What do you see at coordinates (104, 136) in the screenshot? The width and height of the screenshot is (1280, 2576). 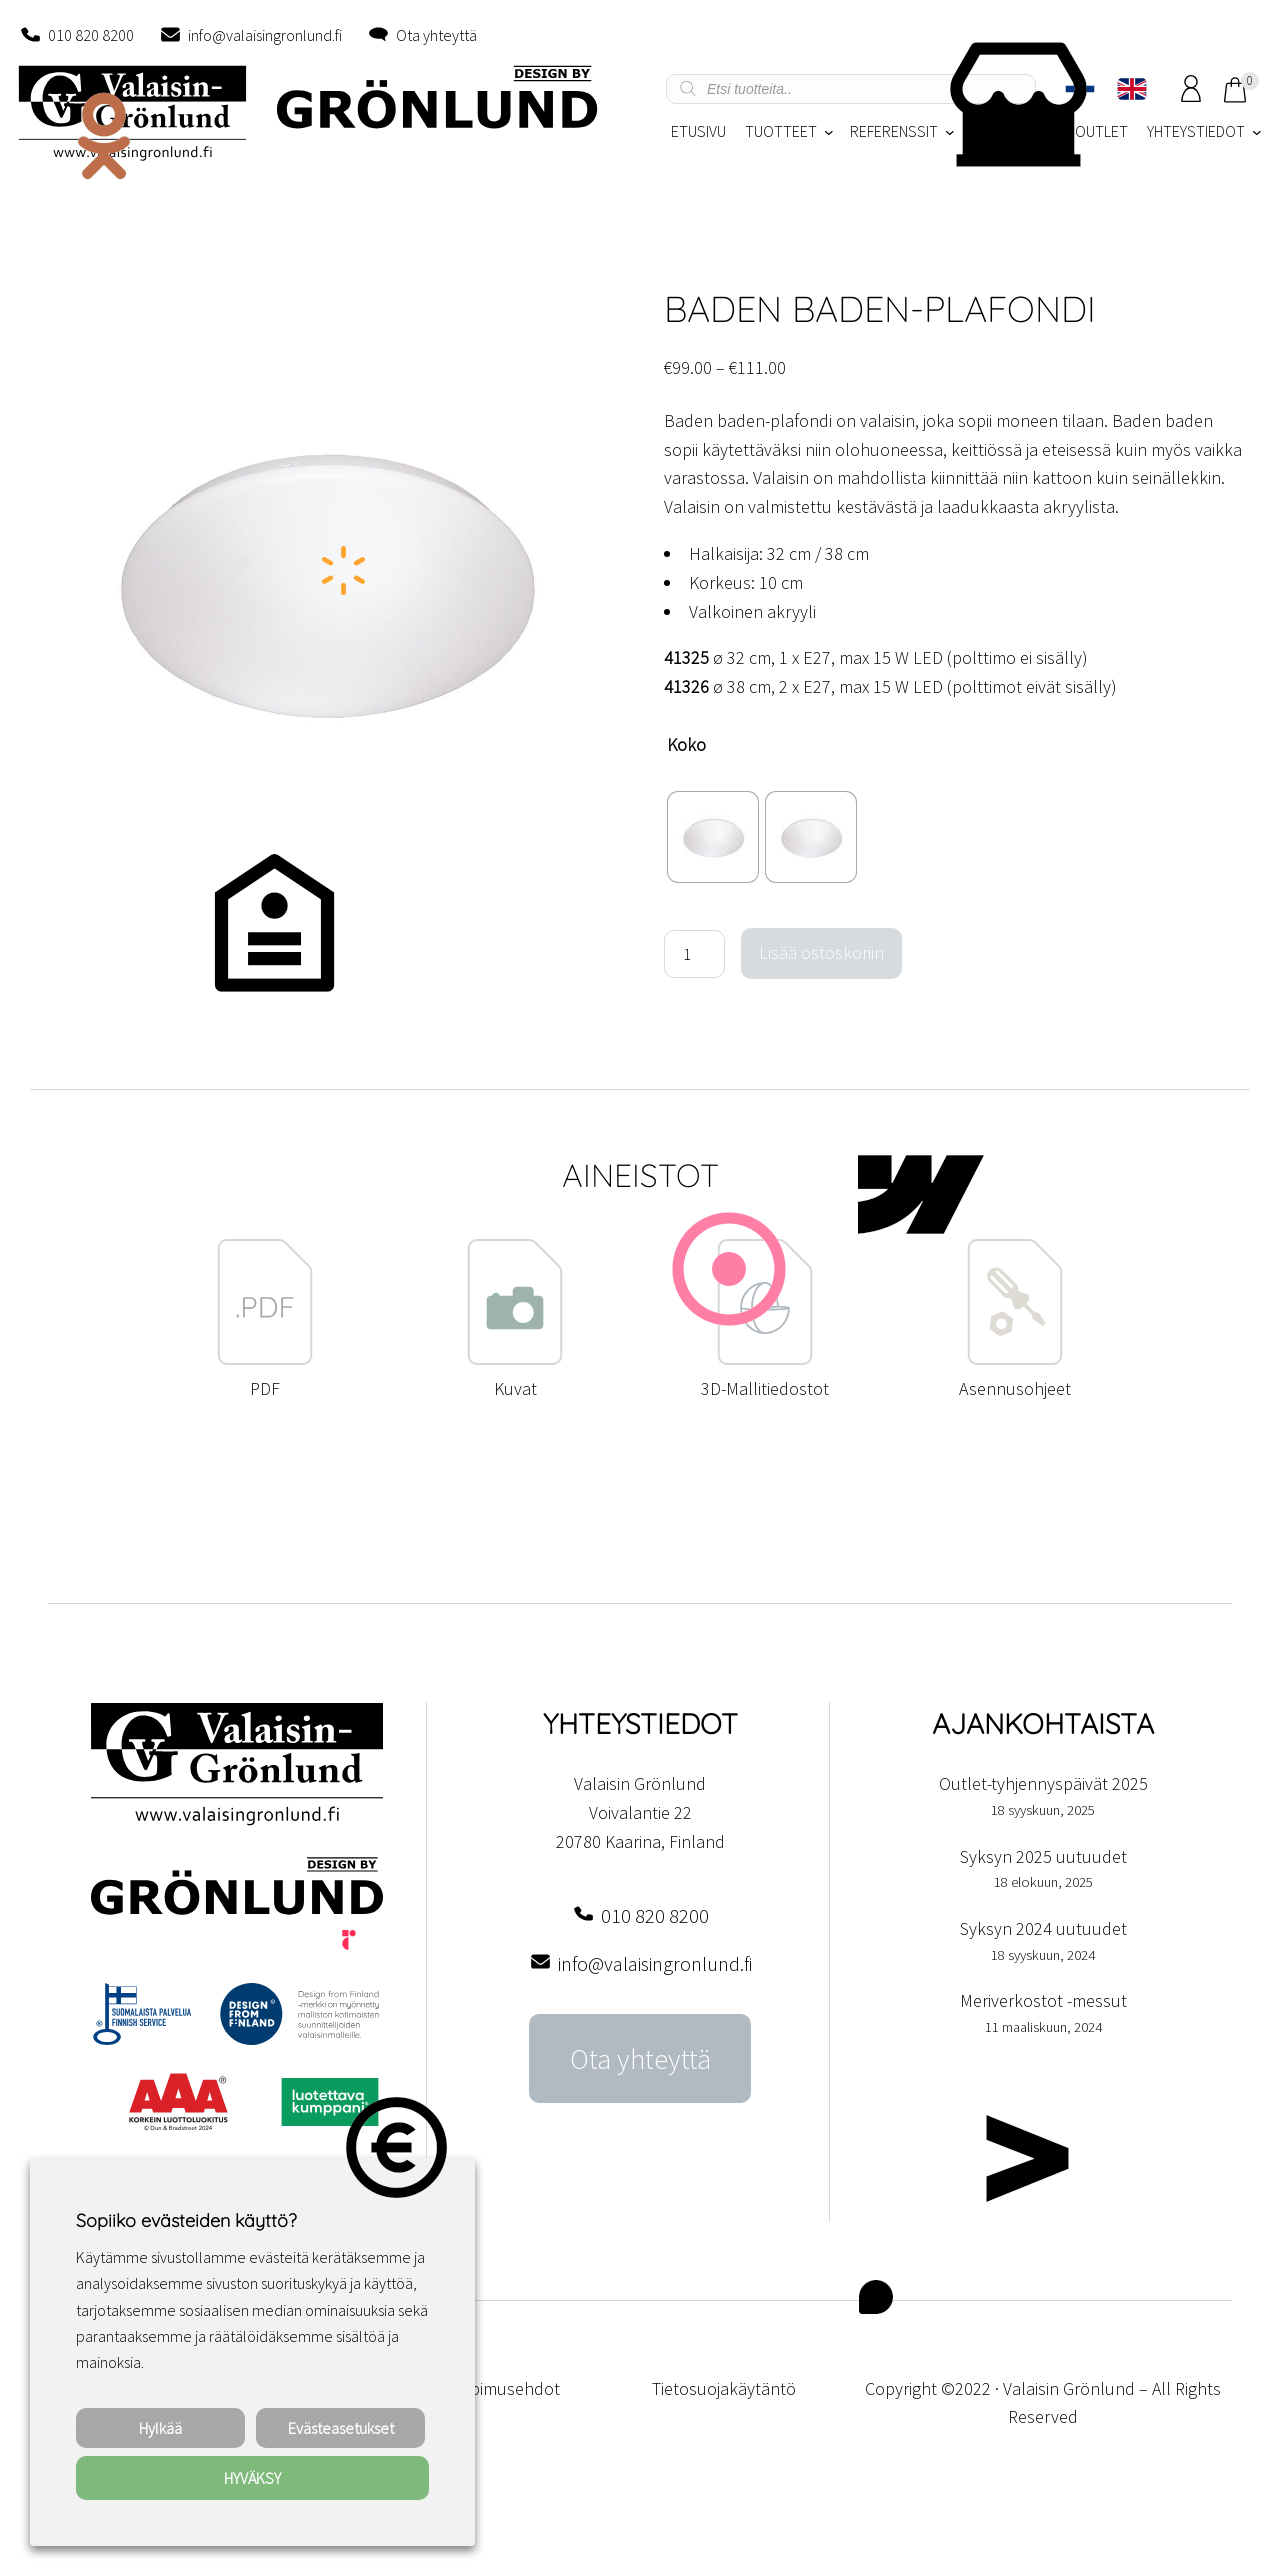 I see `open odnoklassniki social network` at bounding box center [104, 136].